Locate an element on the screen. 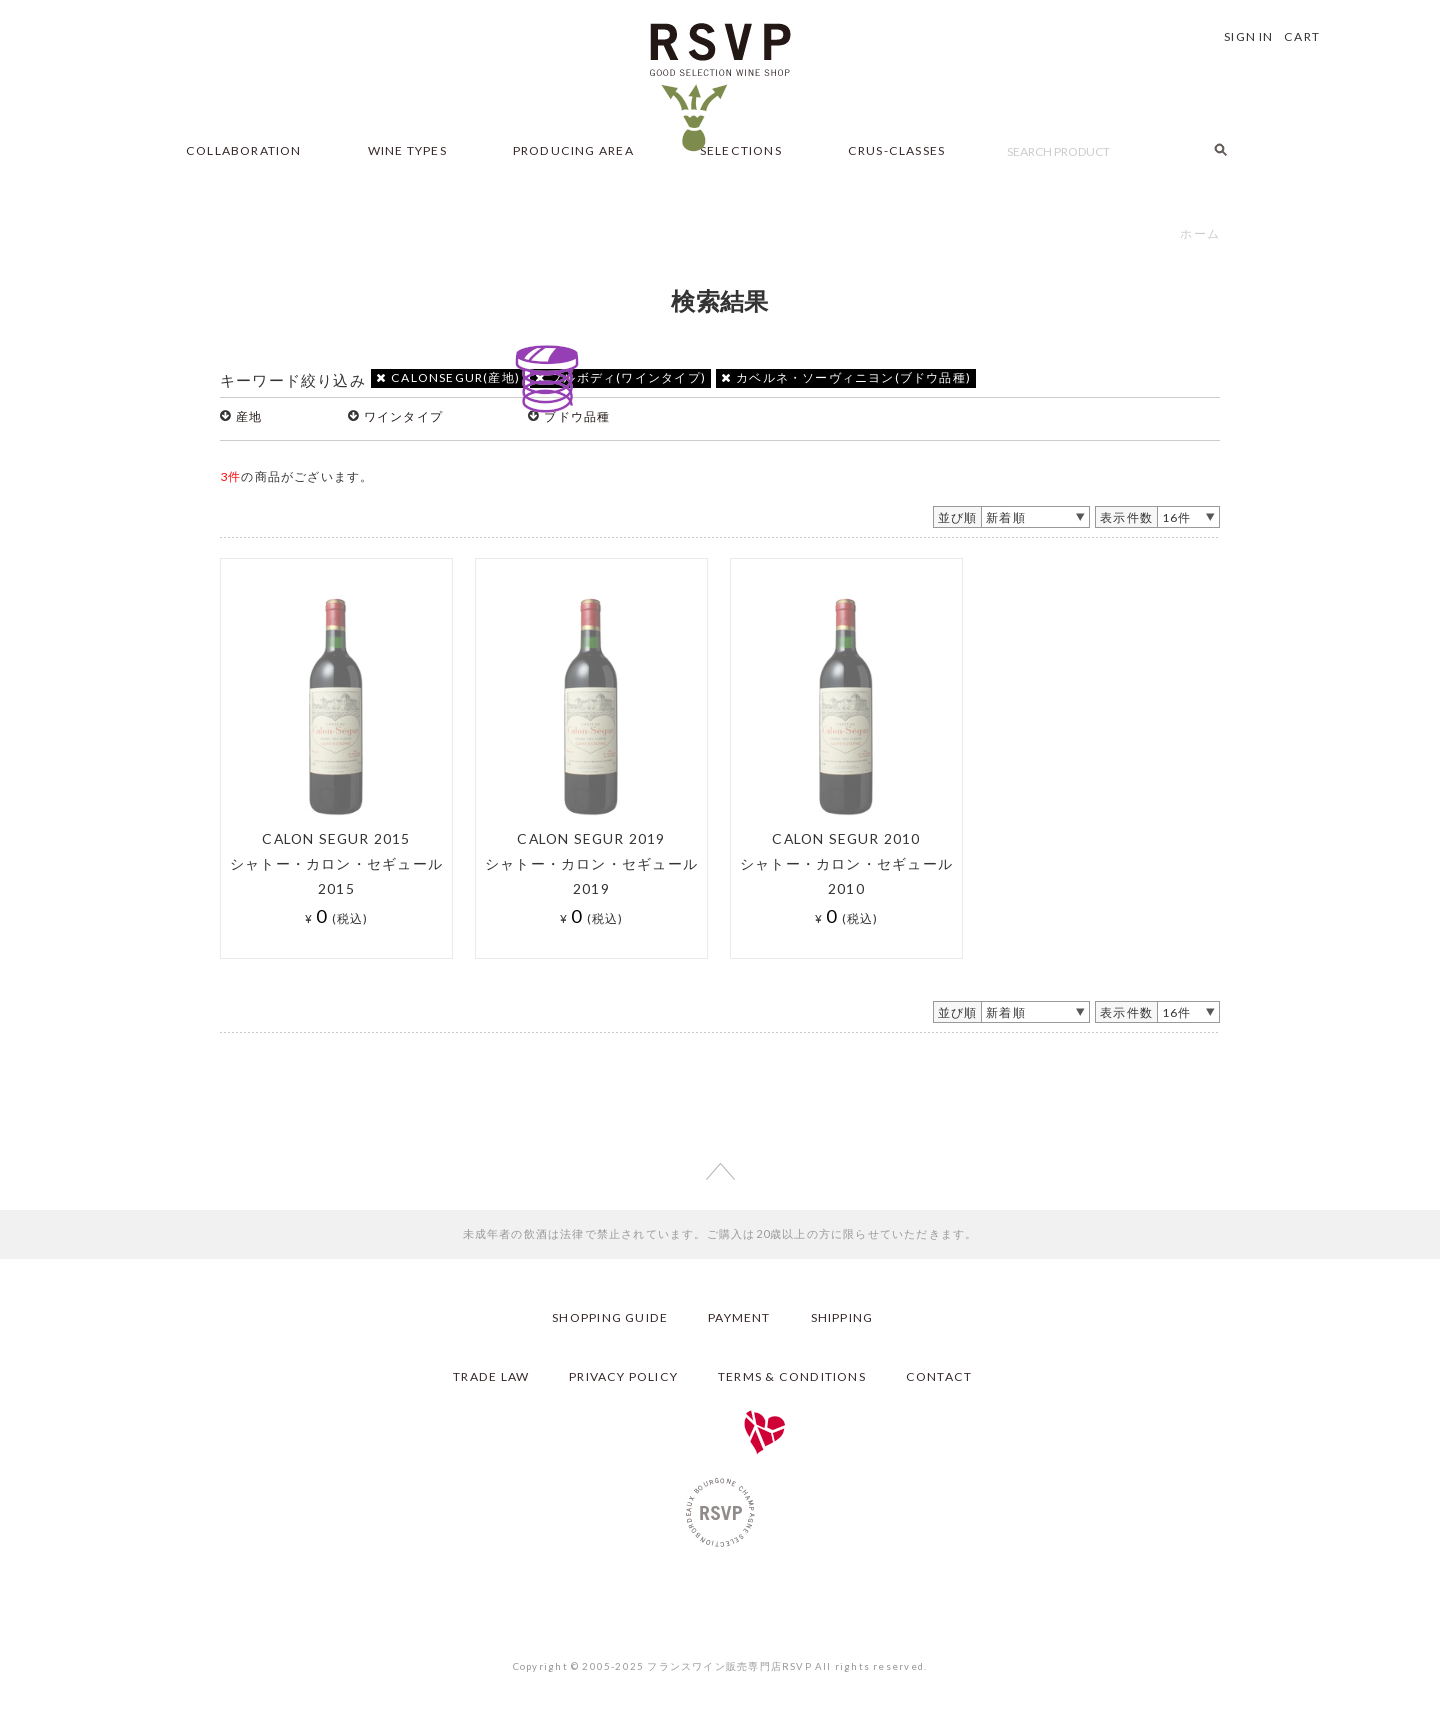  spring or bounce mechanic in a game is located at coordinates (547, 379).